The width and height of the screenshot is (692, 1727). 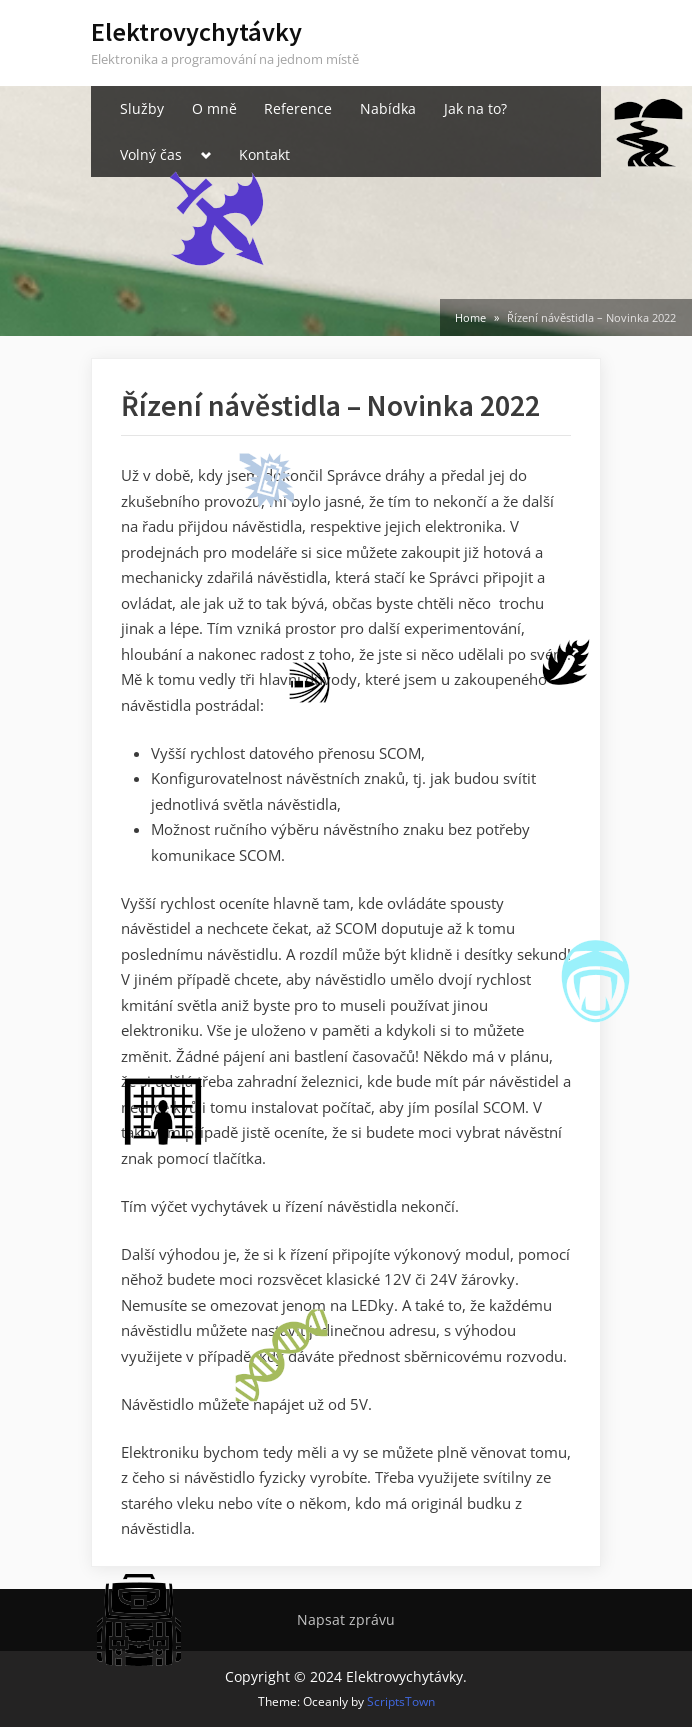 What do you see at coordinates (281, 1355) in the screenshot?
I see `access genetic or DNA-related information` at bounding box center [281, 1355].